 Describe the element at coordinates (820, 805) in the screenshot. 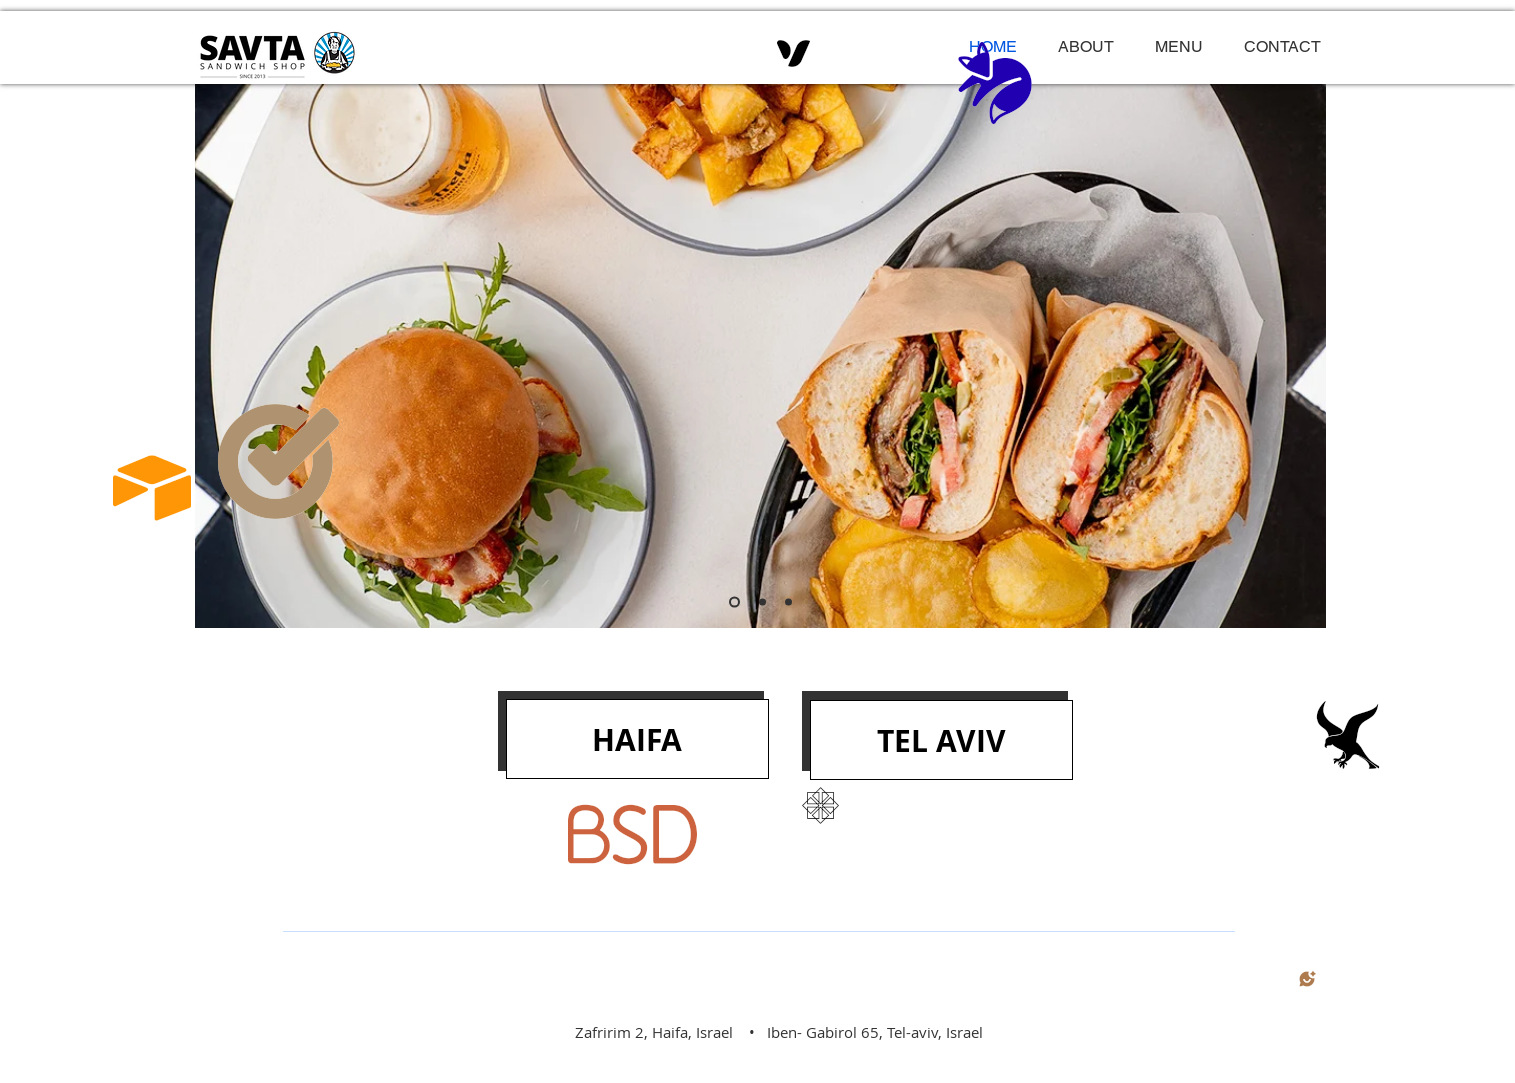

I see `CentOS Linux distribution logo` at that location.